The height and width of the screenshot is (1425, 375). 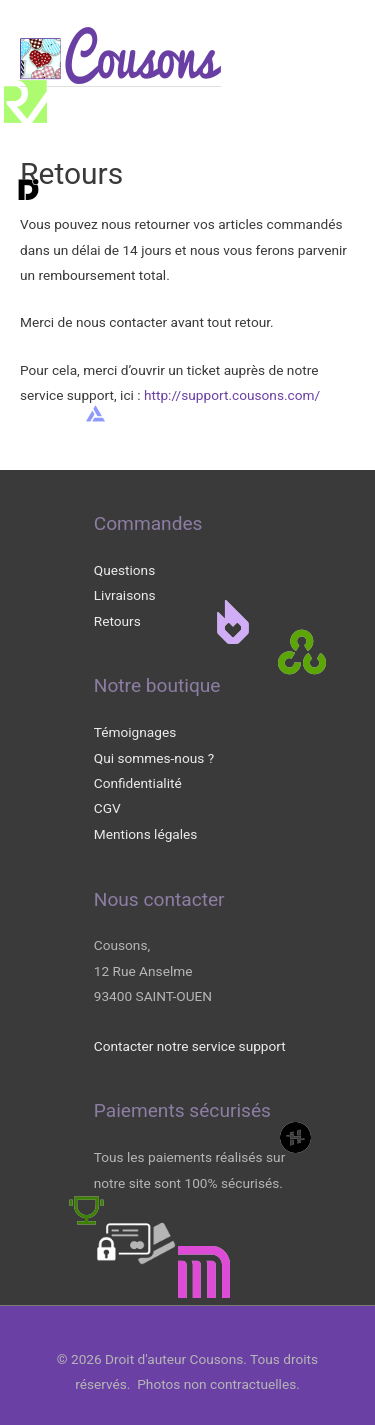 I want to click on open the Mexico City Metro app, so click(x=204, y=1272).